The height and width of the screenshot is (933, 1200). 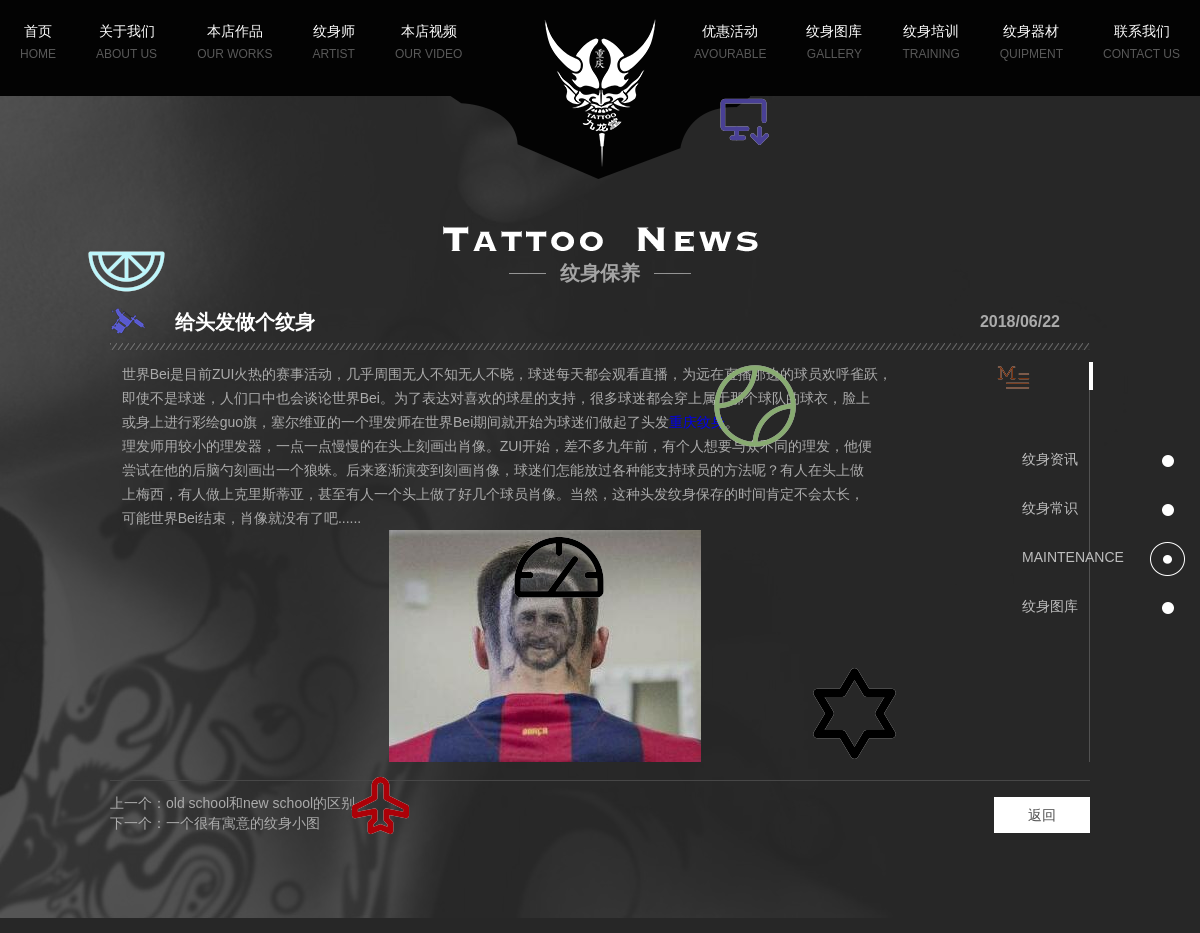 What do you see at coordinates (854, 713) in the screenshot?
I see `indicates jewish or kosher-related content` at bounding box center [854, 713].